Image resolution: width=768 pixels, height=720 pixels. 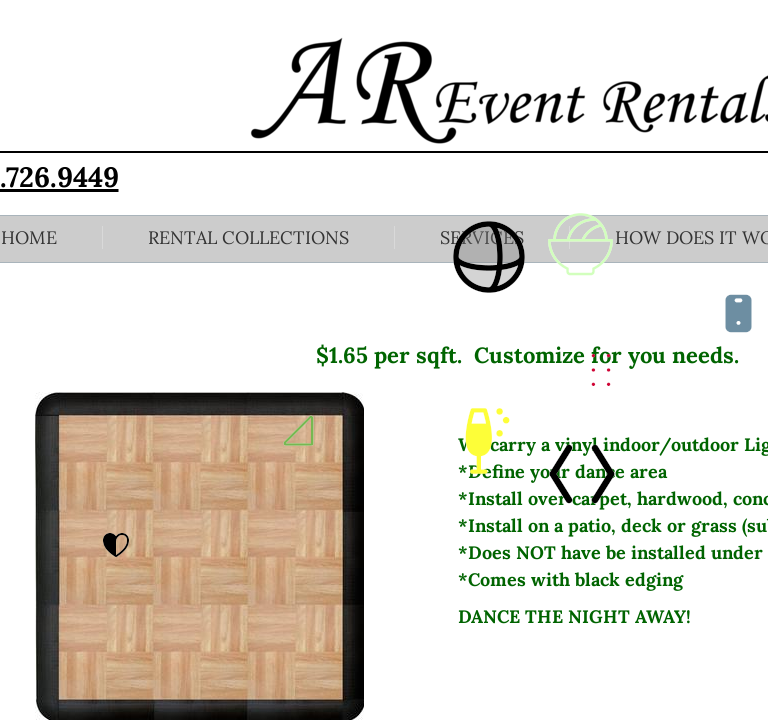 I want to click on celebrate a completed milestone or achievement, so click(x=481, y=441).